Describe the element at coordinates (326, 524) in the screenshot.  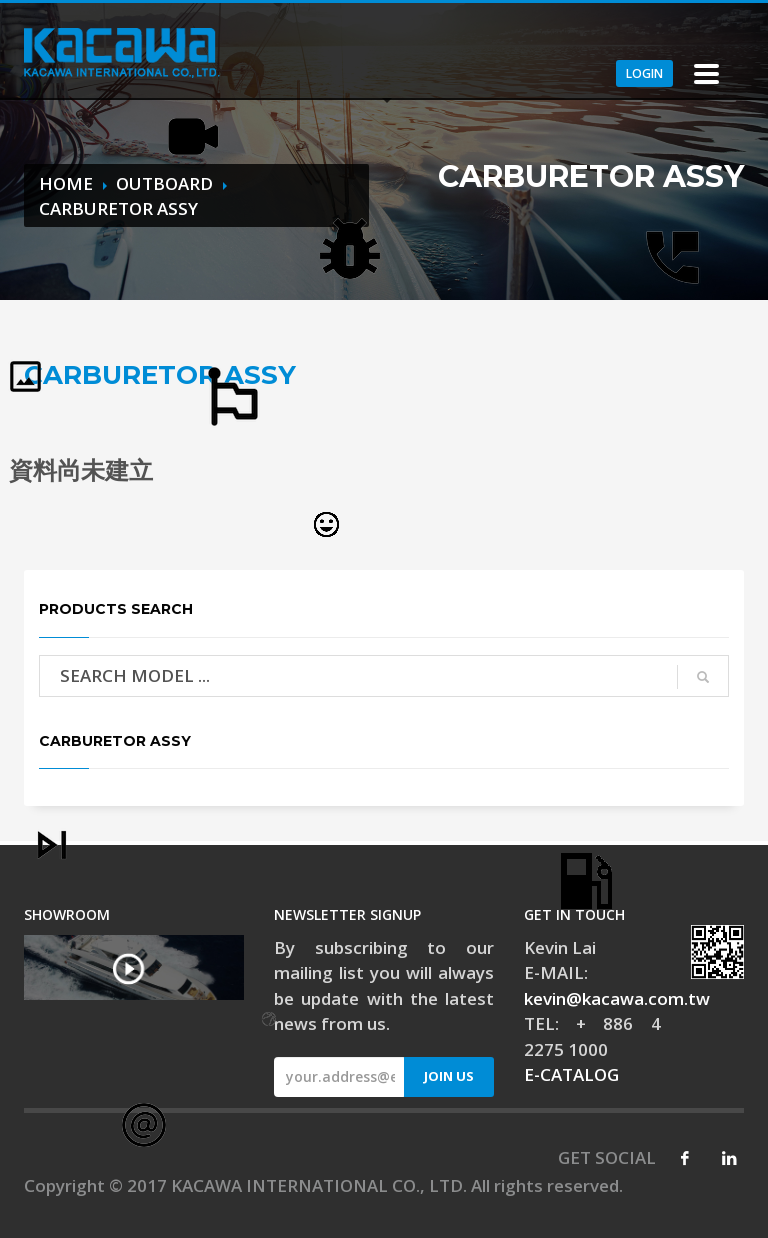
I see `set your mood or status` at that location.